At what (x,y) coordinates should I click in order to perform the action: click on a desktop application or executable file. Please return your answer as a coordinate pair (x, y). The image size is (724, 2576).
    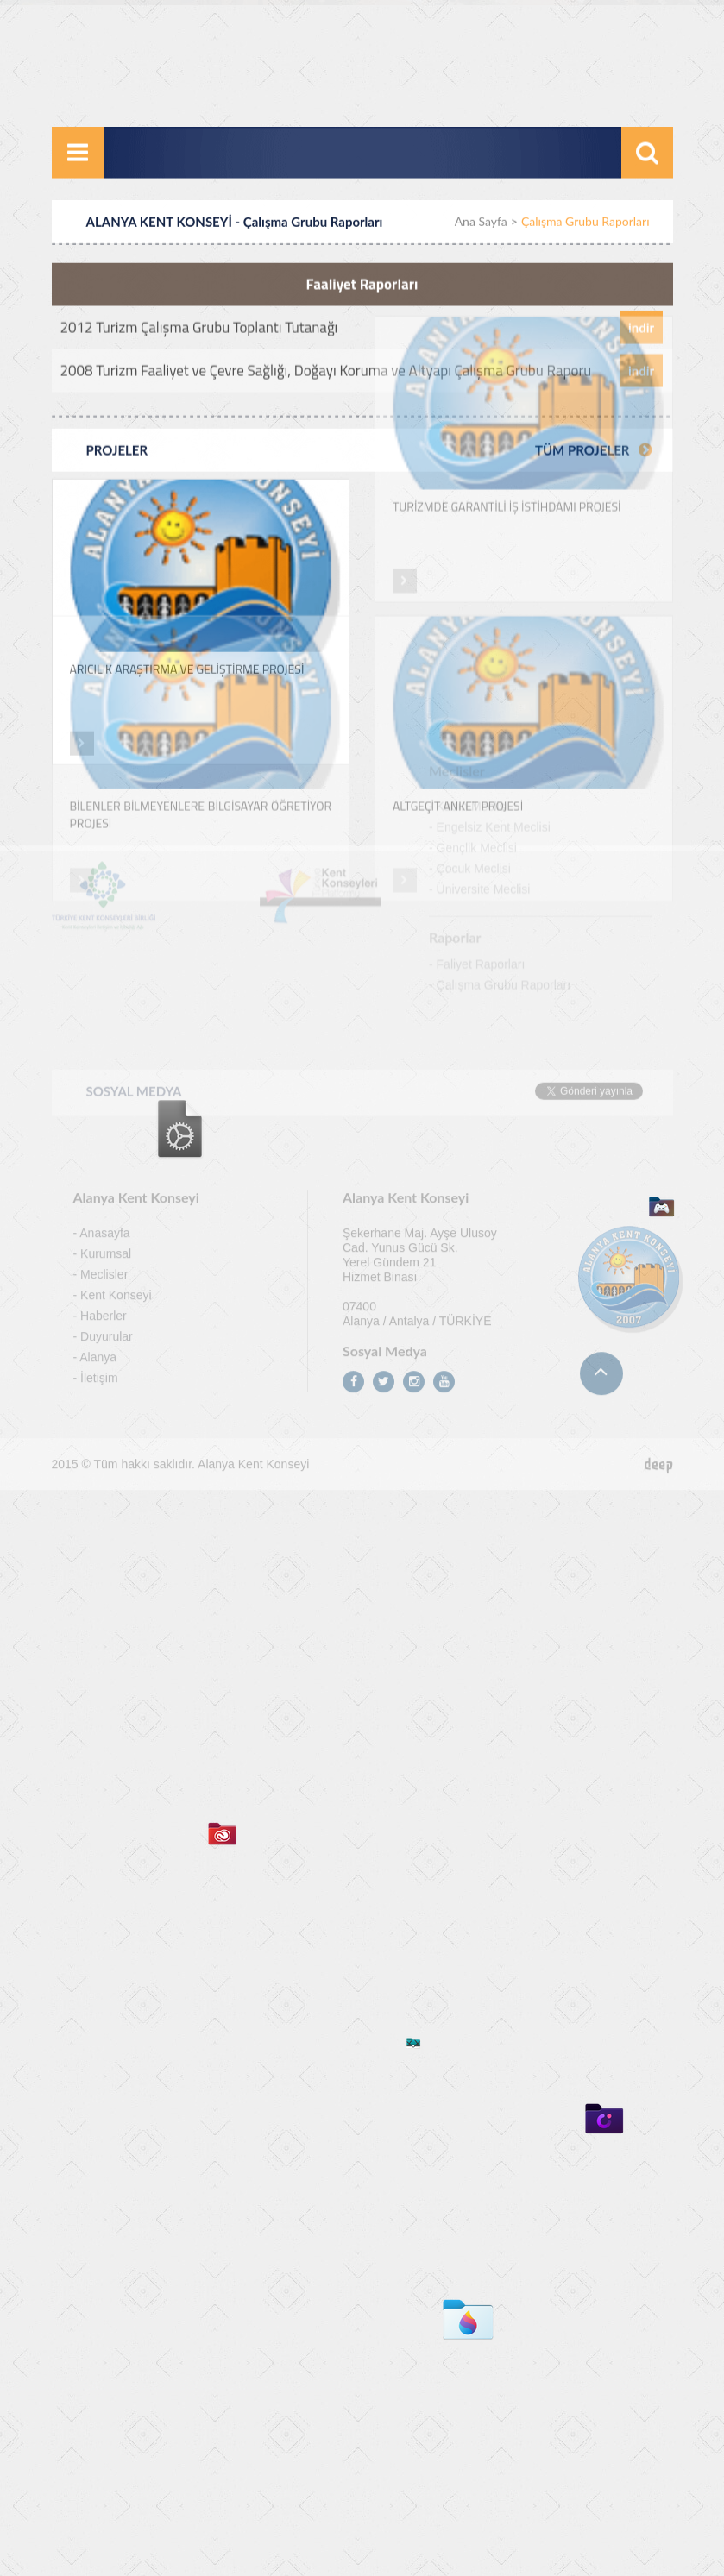
    Looking at the image, I should click on (179, 1129).